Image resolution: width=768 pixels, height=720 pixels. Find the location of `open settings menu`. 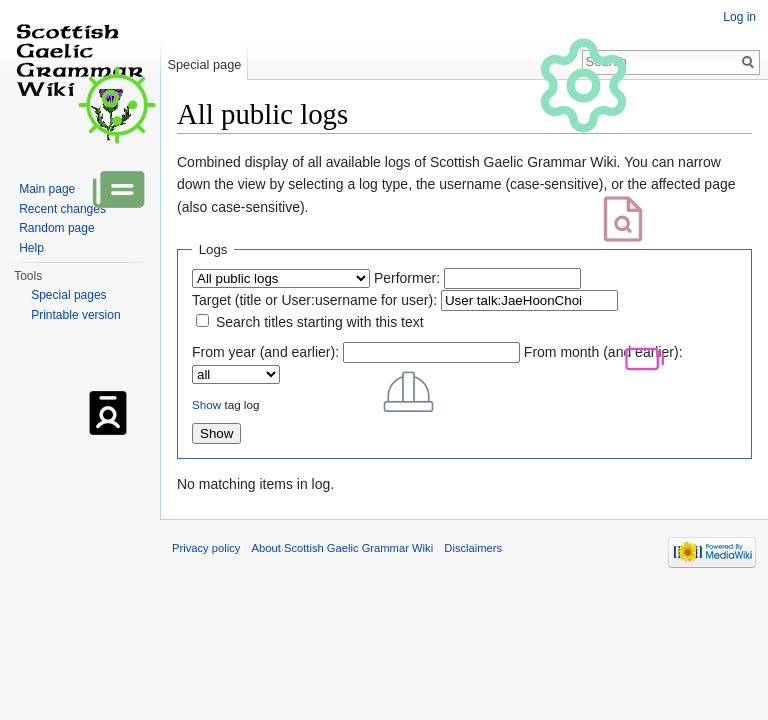

open settings menu is located at coordinates (583, 85).